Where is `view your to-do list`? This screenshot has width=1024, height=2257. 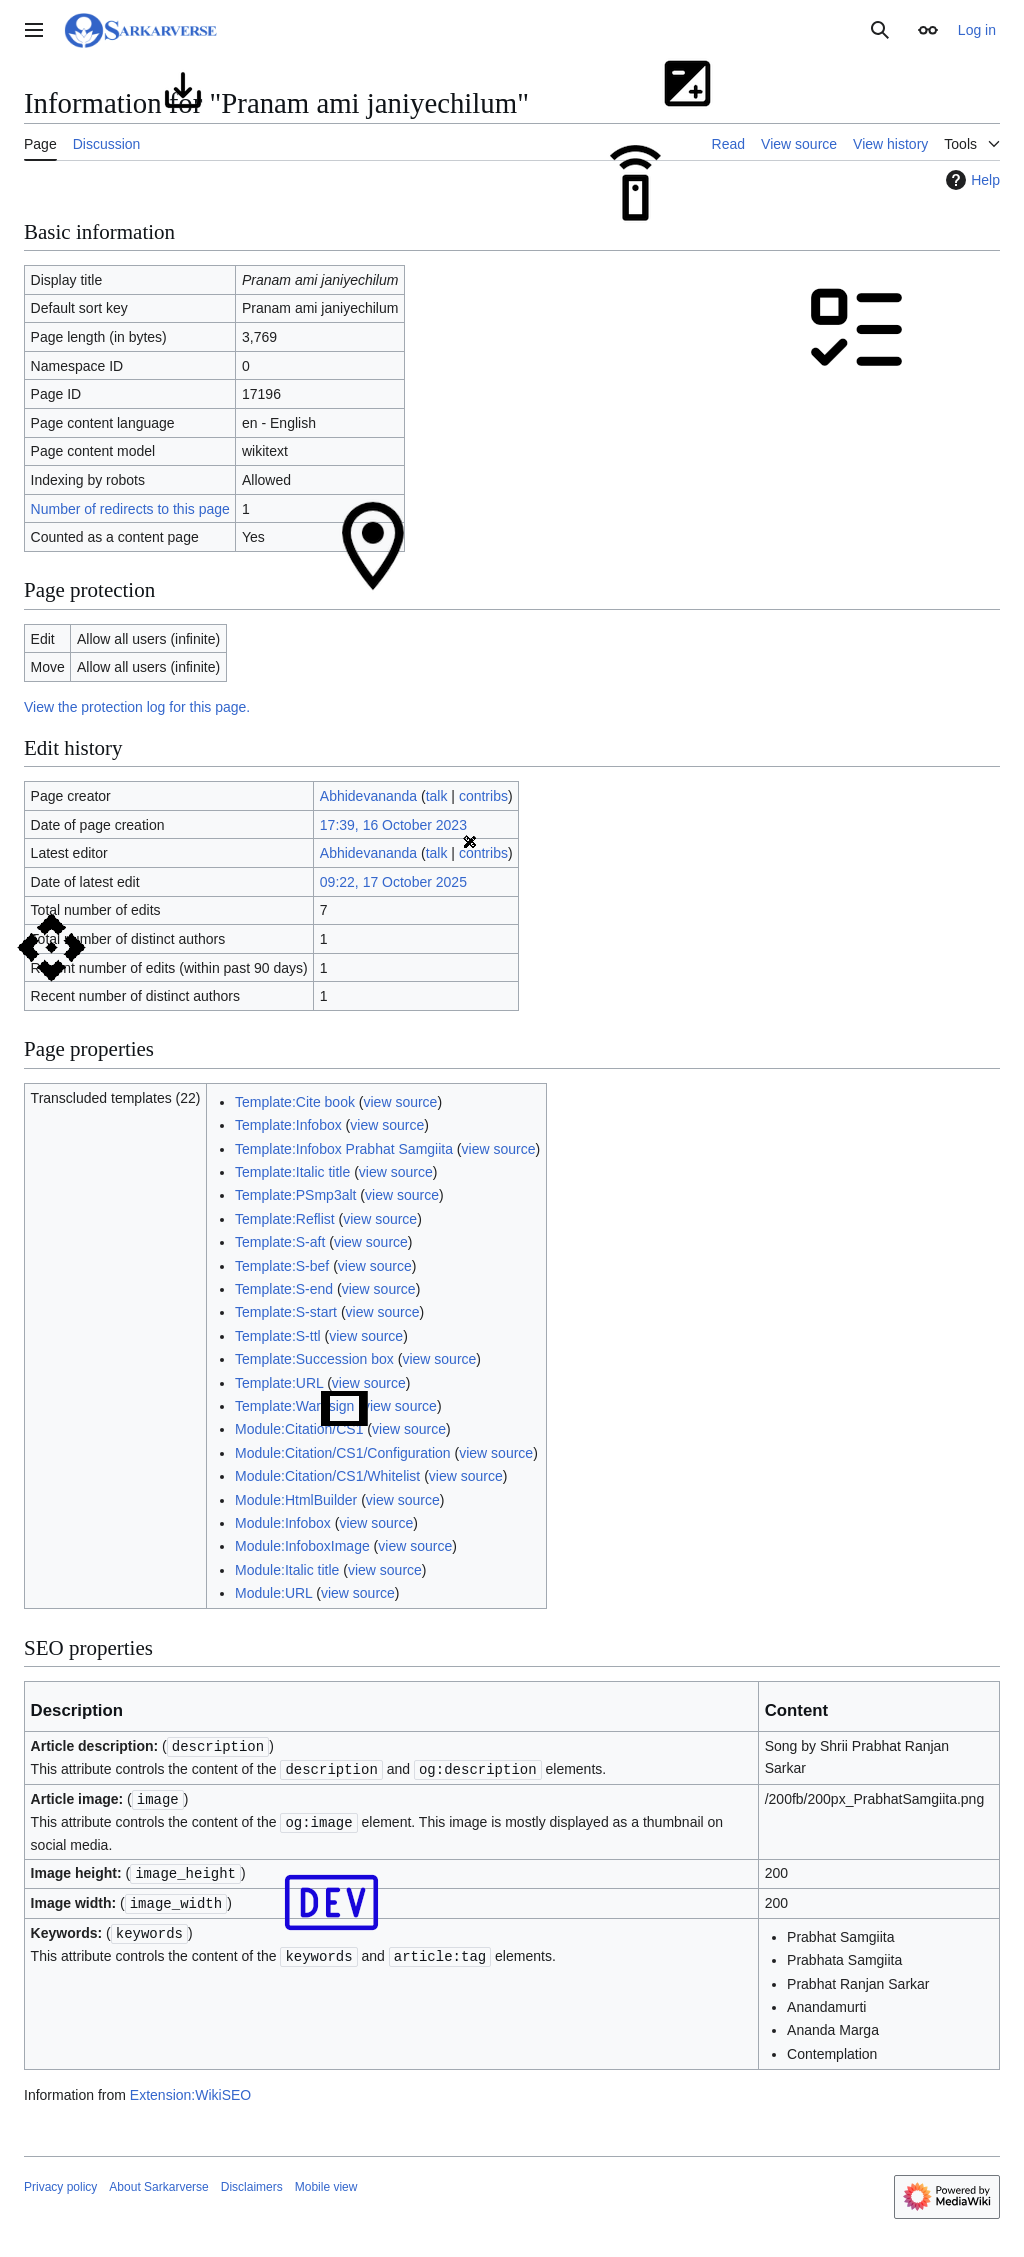 view your to-do list is located at coordinates (856, 329).